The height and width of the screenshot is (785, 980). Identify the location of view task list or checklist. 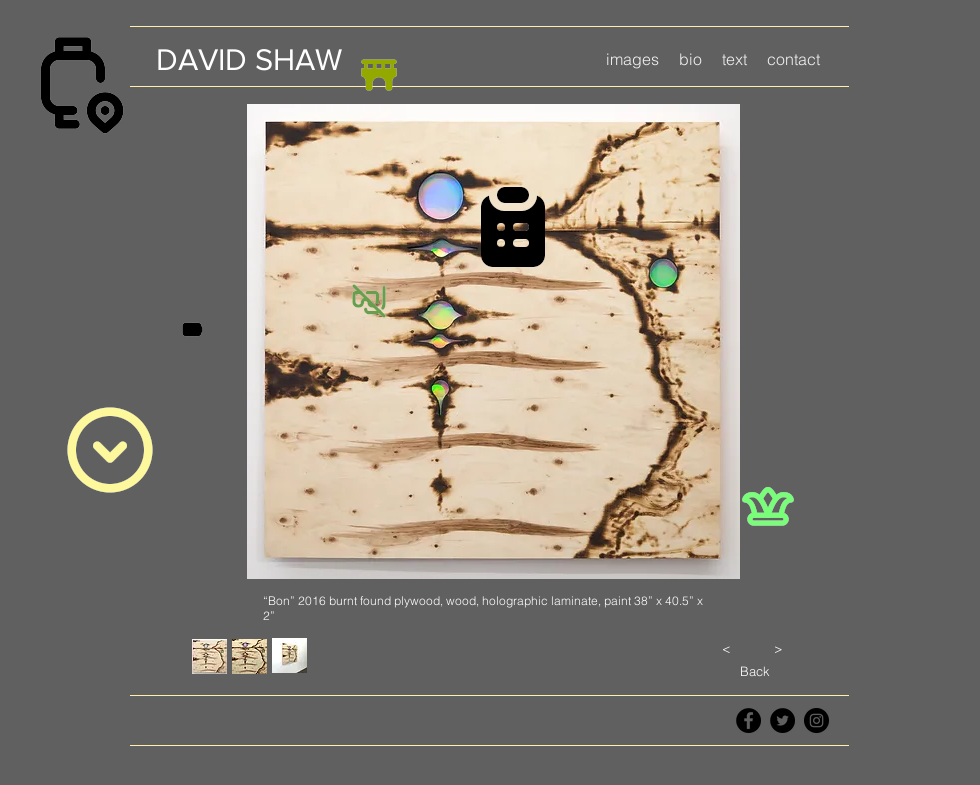
(513, 227).